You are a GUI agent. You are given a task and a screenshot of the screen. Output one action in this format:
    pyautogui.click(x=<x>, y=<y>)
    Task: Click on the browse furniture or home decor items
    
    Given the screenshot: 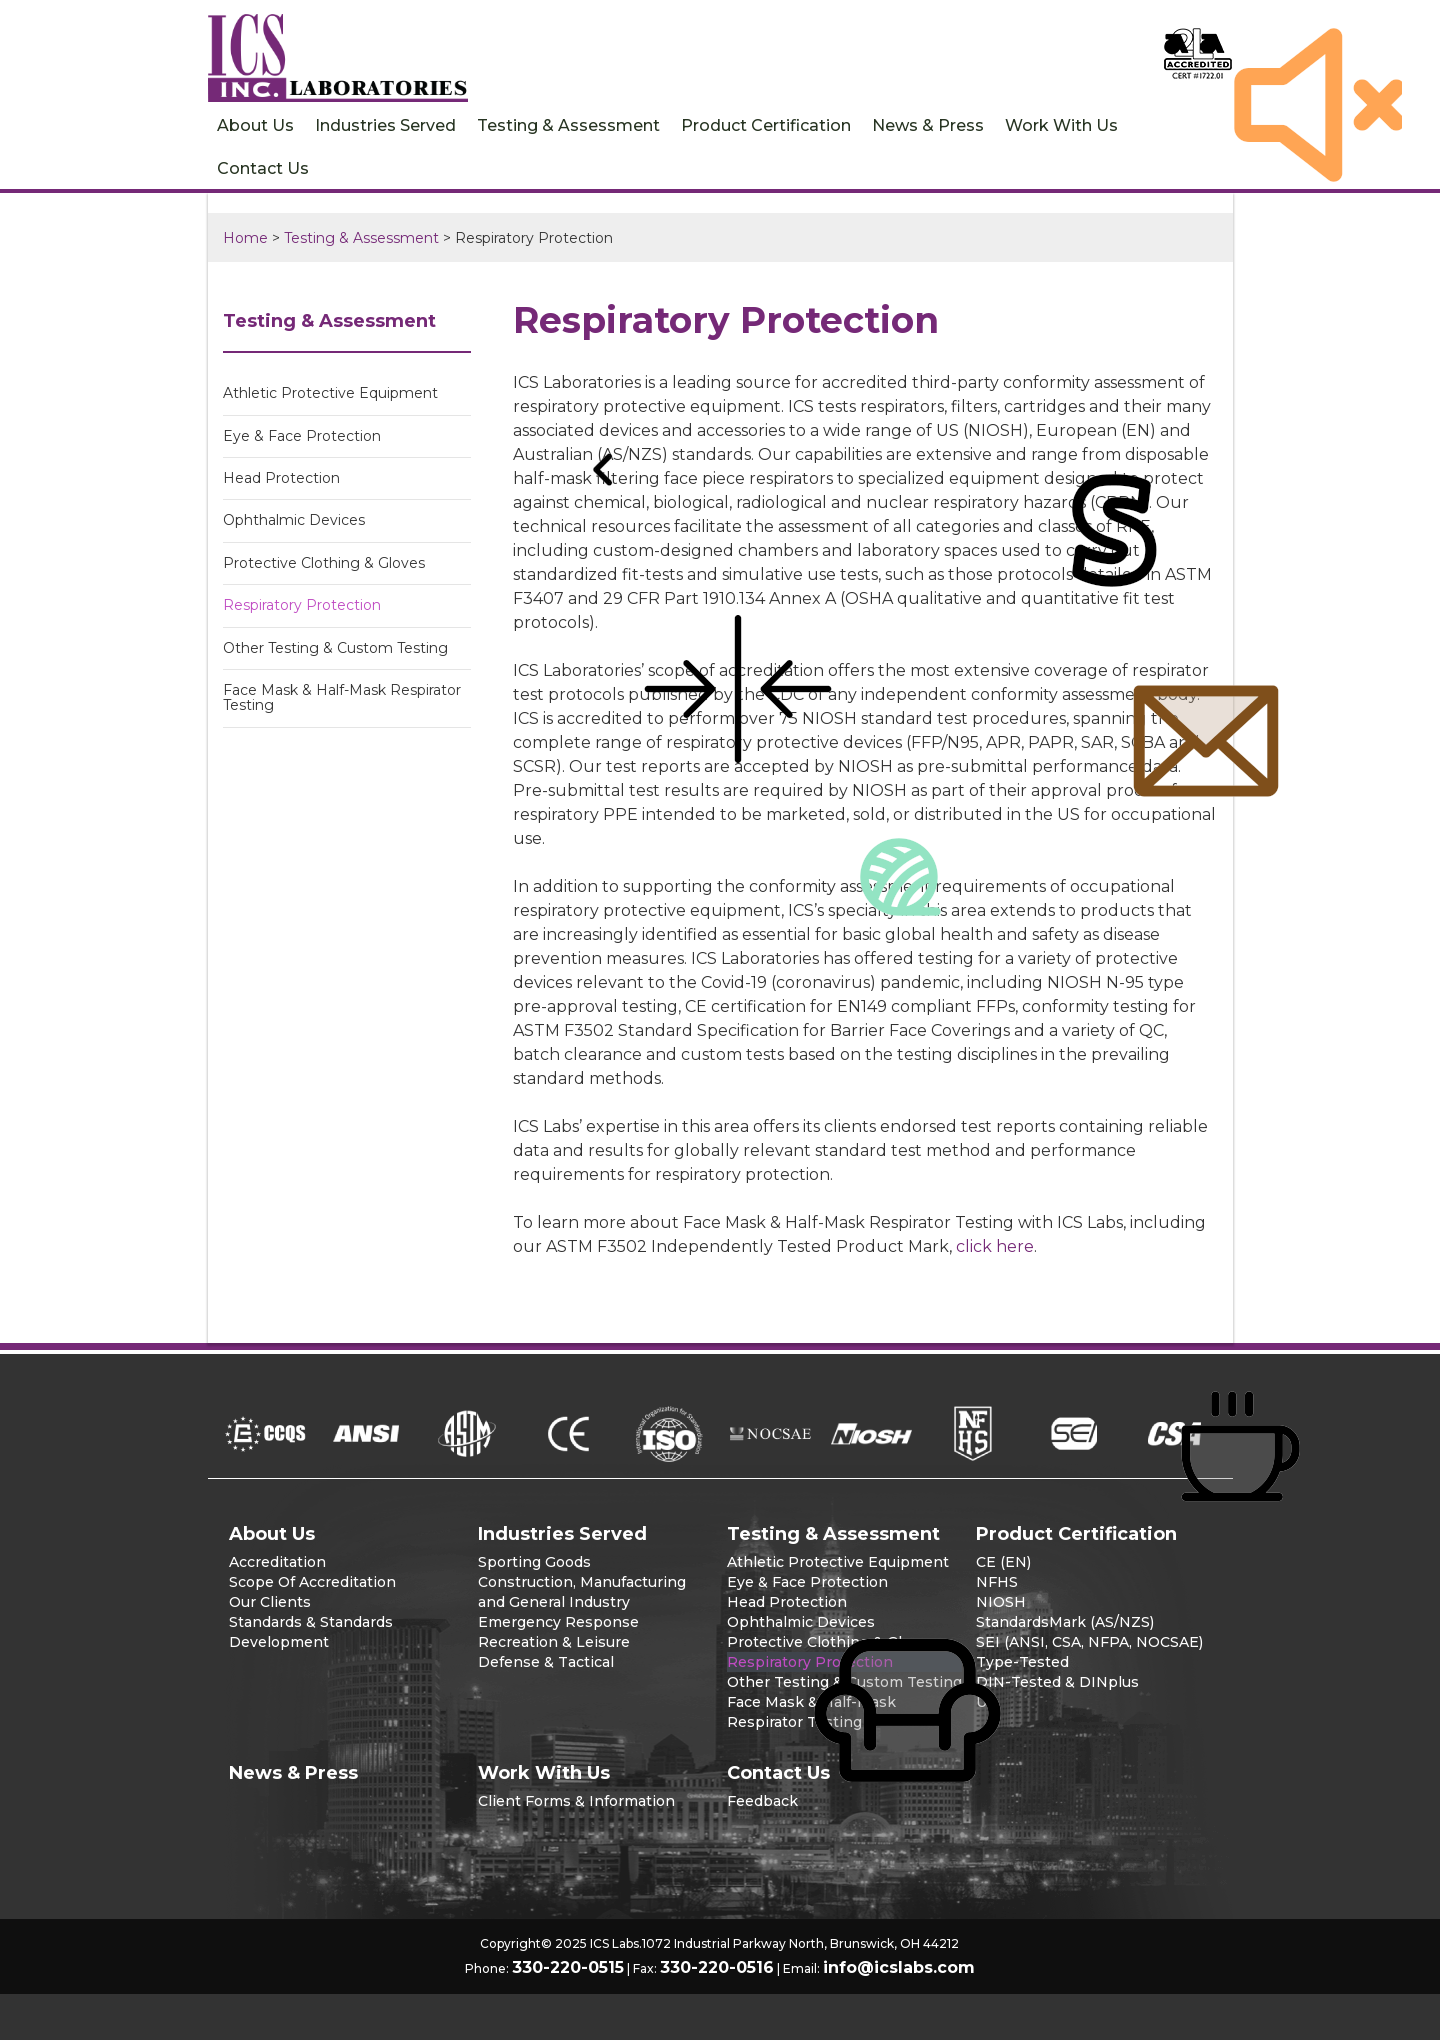 What is the action you would take?
    pyautogui.click(x=907, y=1713)
    